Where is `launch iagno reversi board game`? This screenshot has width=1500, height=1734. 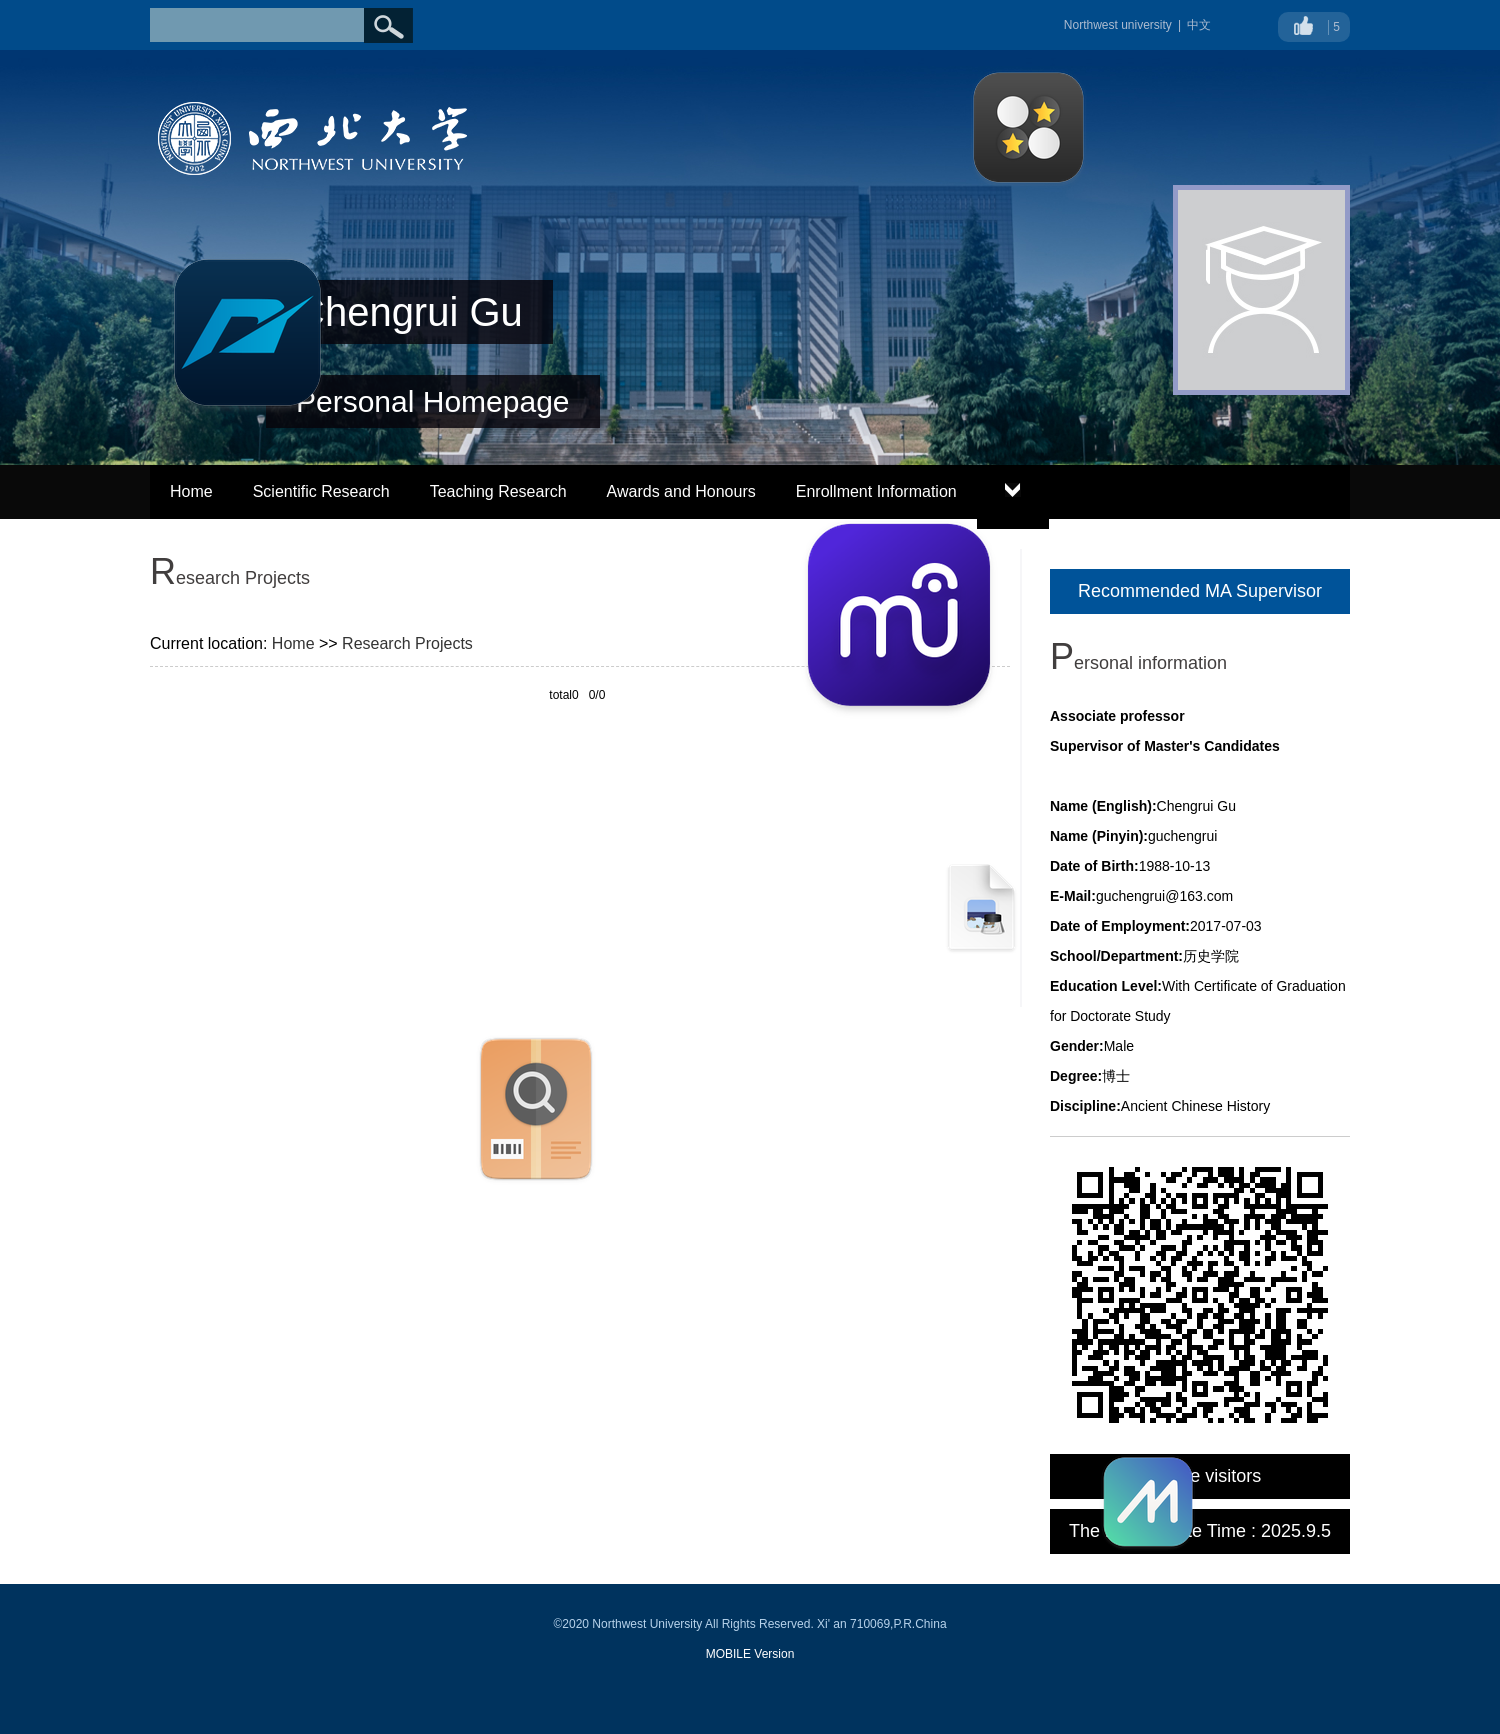 launch iagno reversi board game is located at coordinates (1028, 127).